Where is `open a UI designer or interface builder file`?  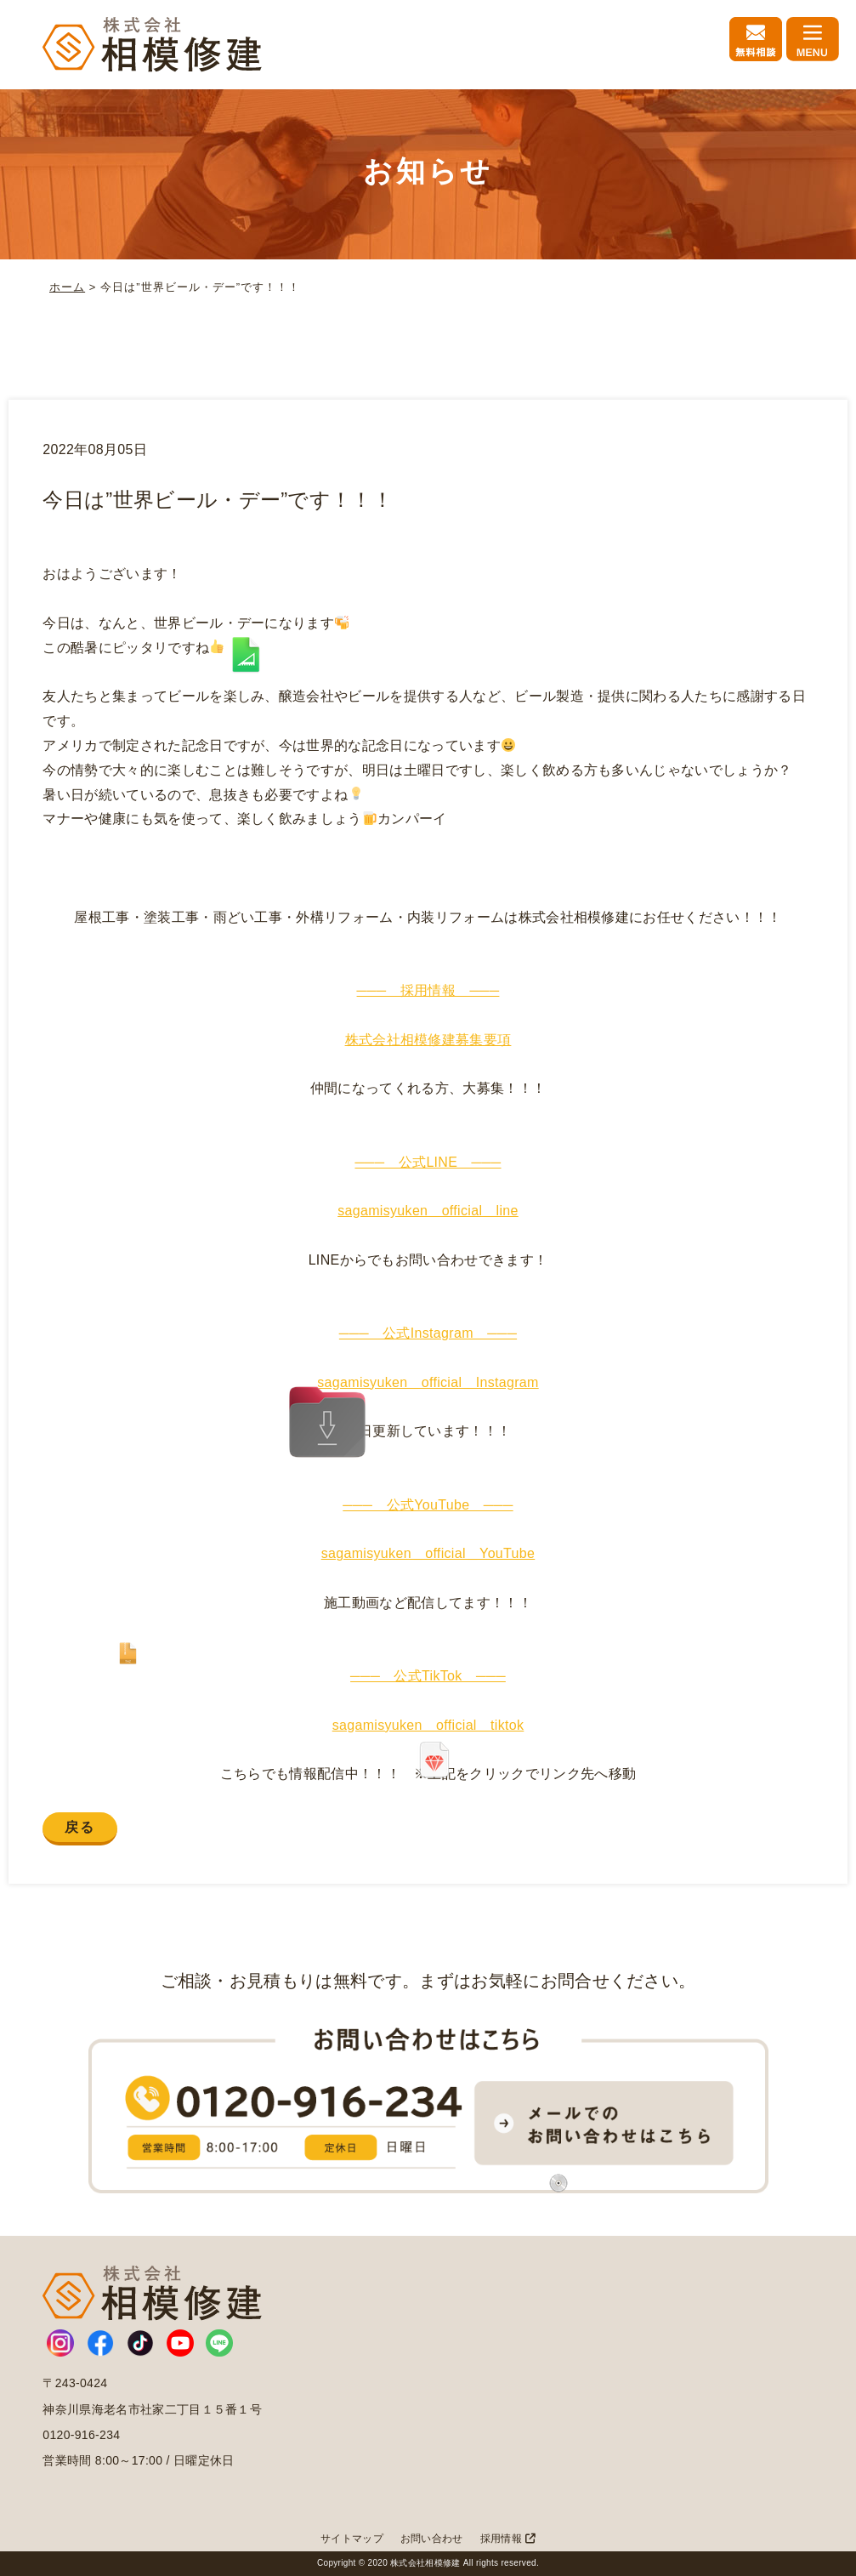
open a UI designer or interface builder file is located at coordinates (288, 655).